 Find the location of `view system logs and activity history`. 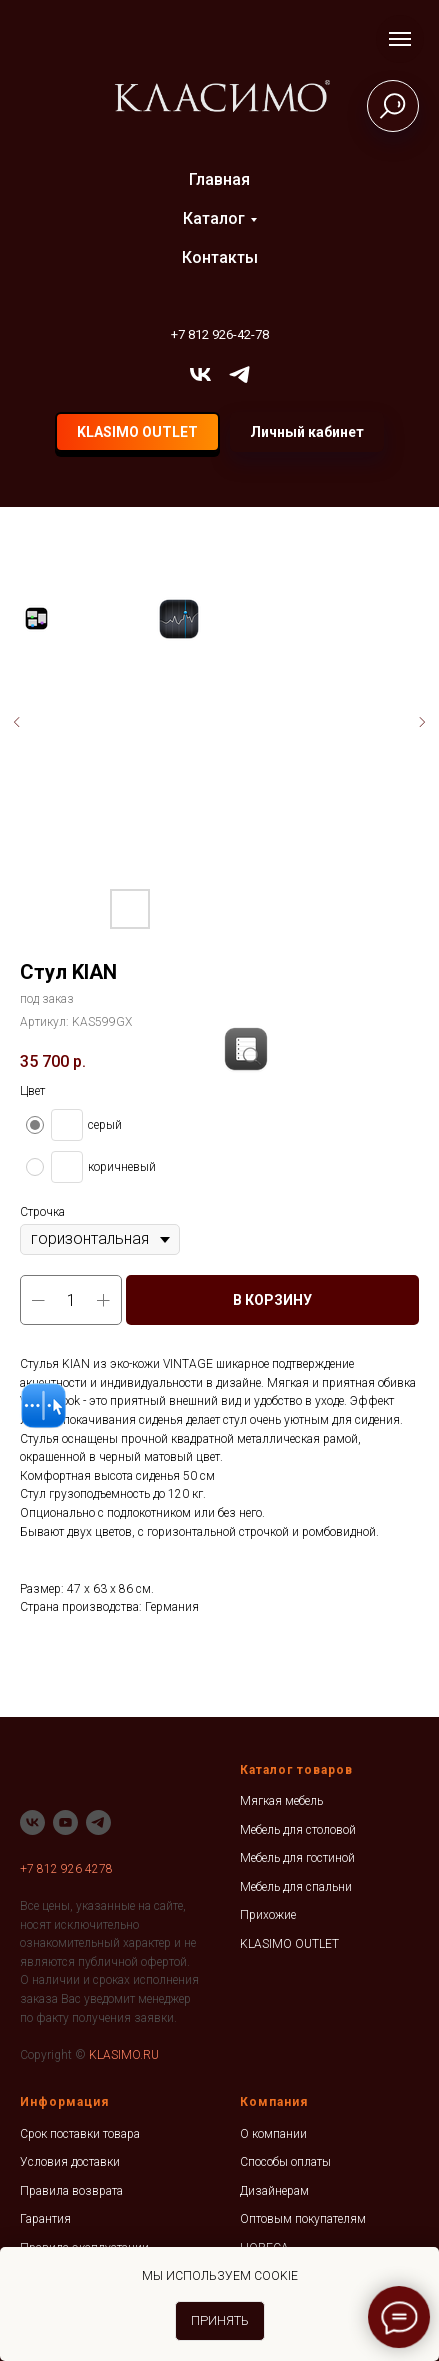

view system logs and activity history is located at coordinates (246, 1049).